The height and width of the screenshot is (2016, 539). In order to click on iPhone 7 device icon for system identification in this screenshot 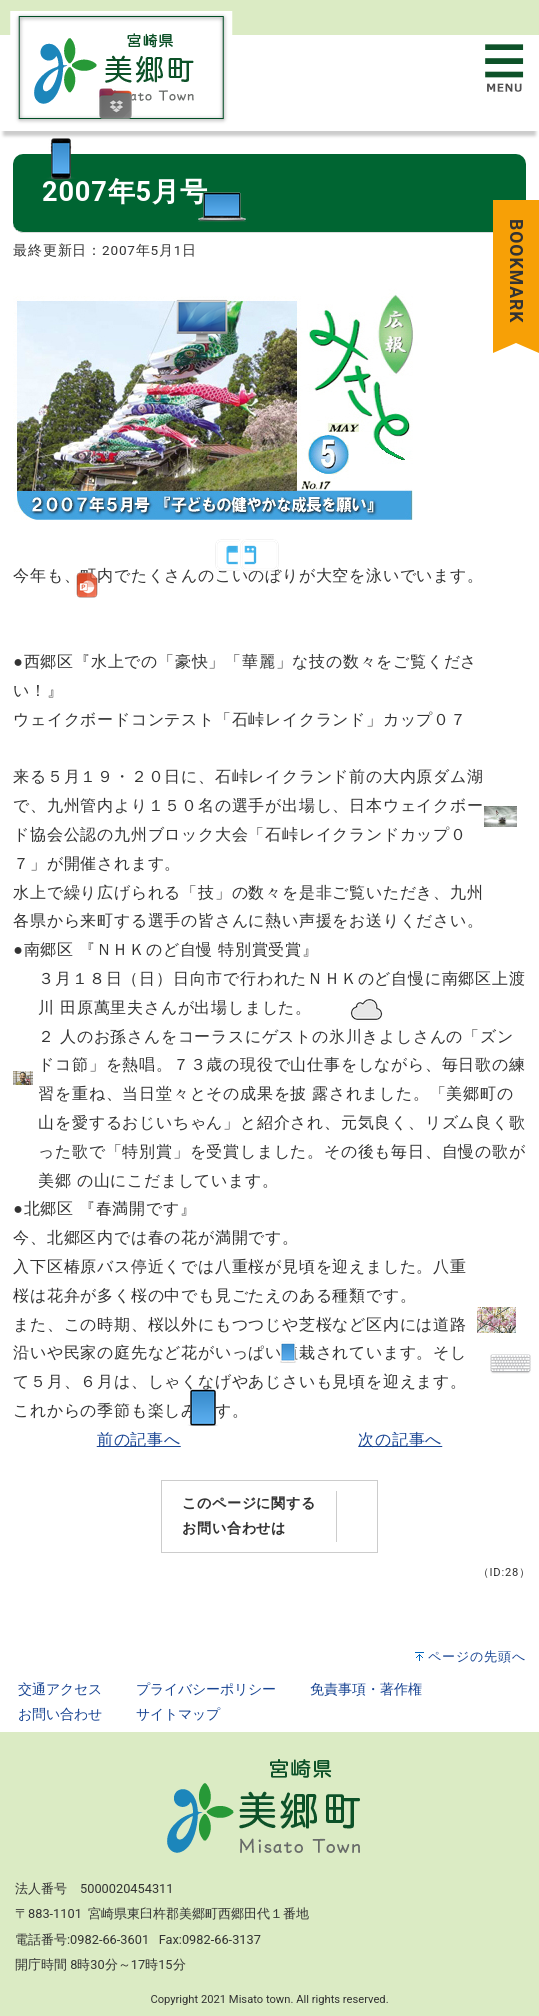, I will do `click(61, 159)`.